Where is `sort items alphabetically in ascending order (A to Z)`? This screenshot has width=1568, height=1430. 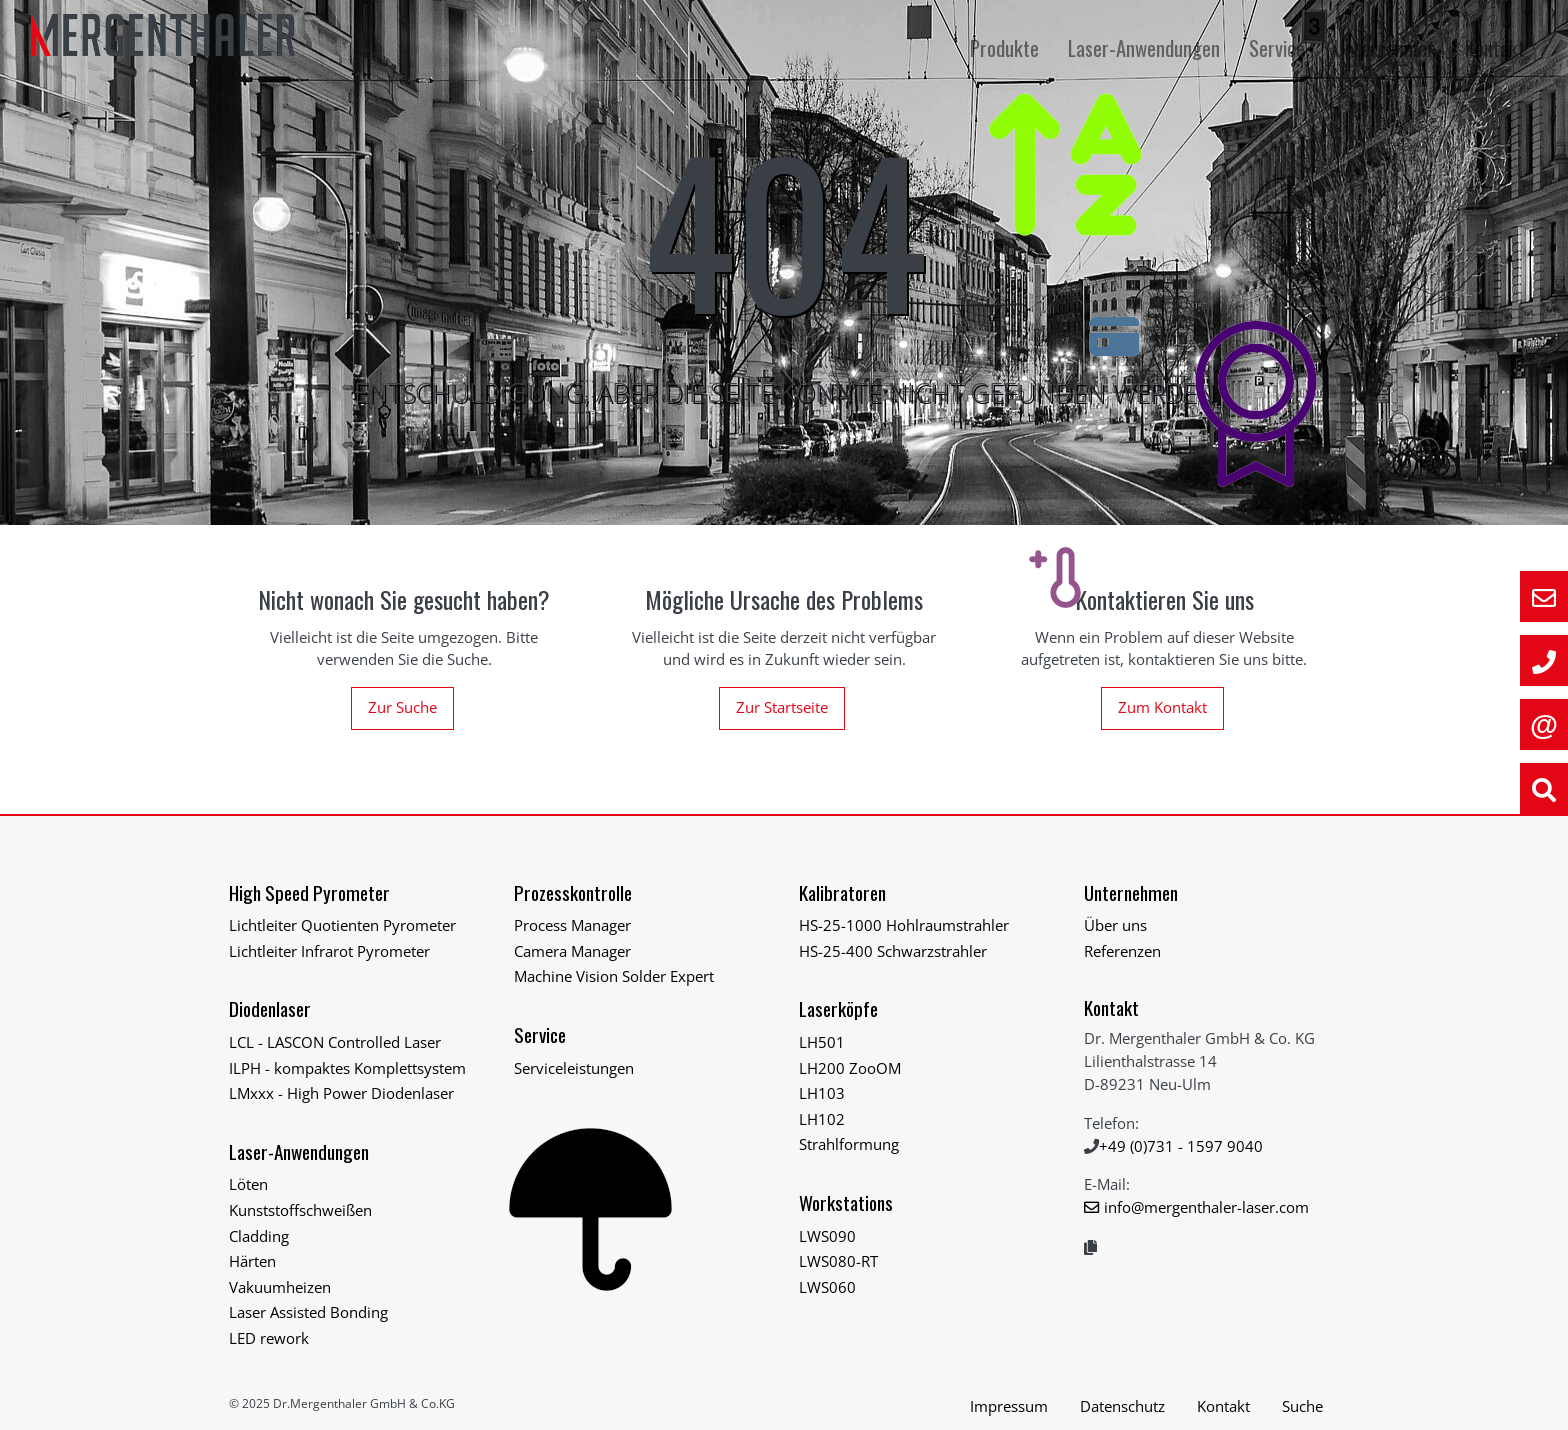
sort items alphabetically in ascending order (A to Z) is located at coordinates (1065, 164).